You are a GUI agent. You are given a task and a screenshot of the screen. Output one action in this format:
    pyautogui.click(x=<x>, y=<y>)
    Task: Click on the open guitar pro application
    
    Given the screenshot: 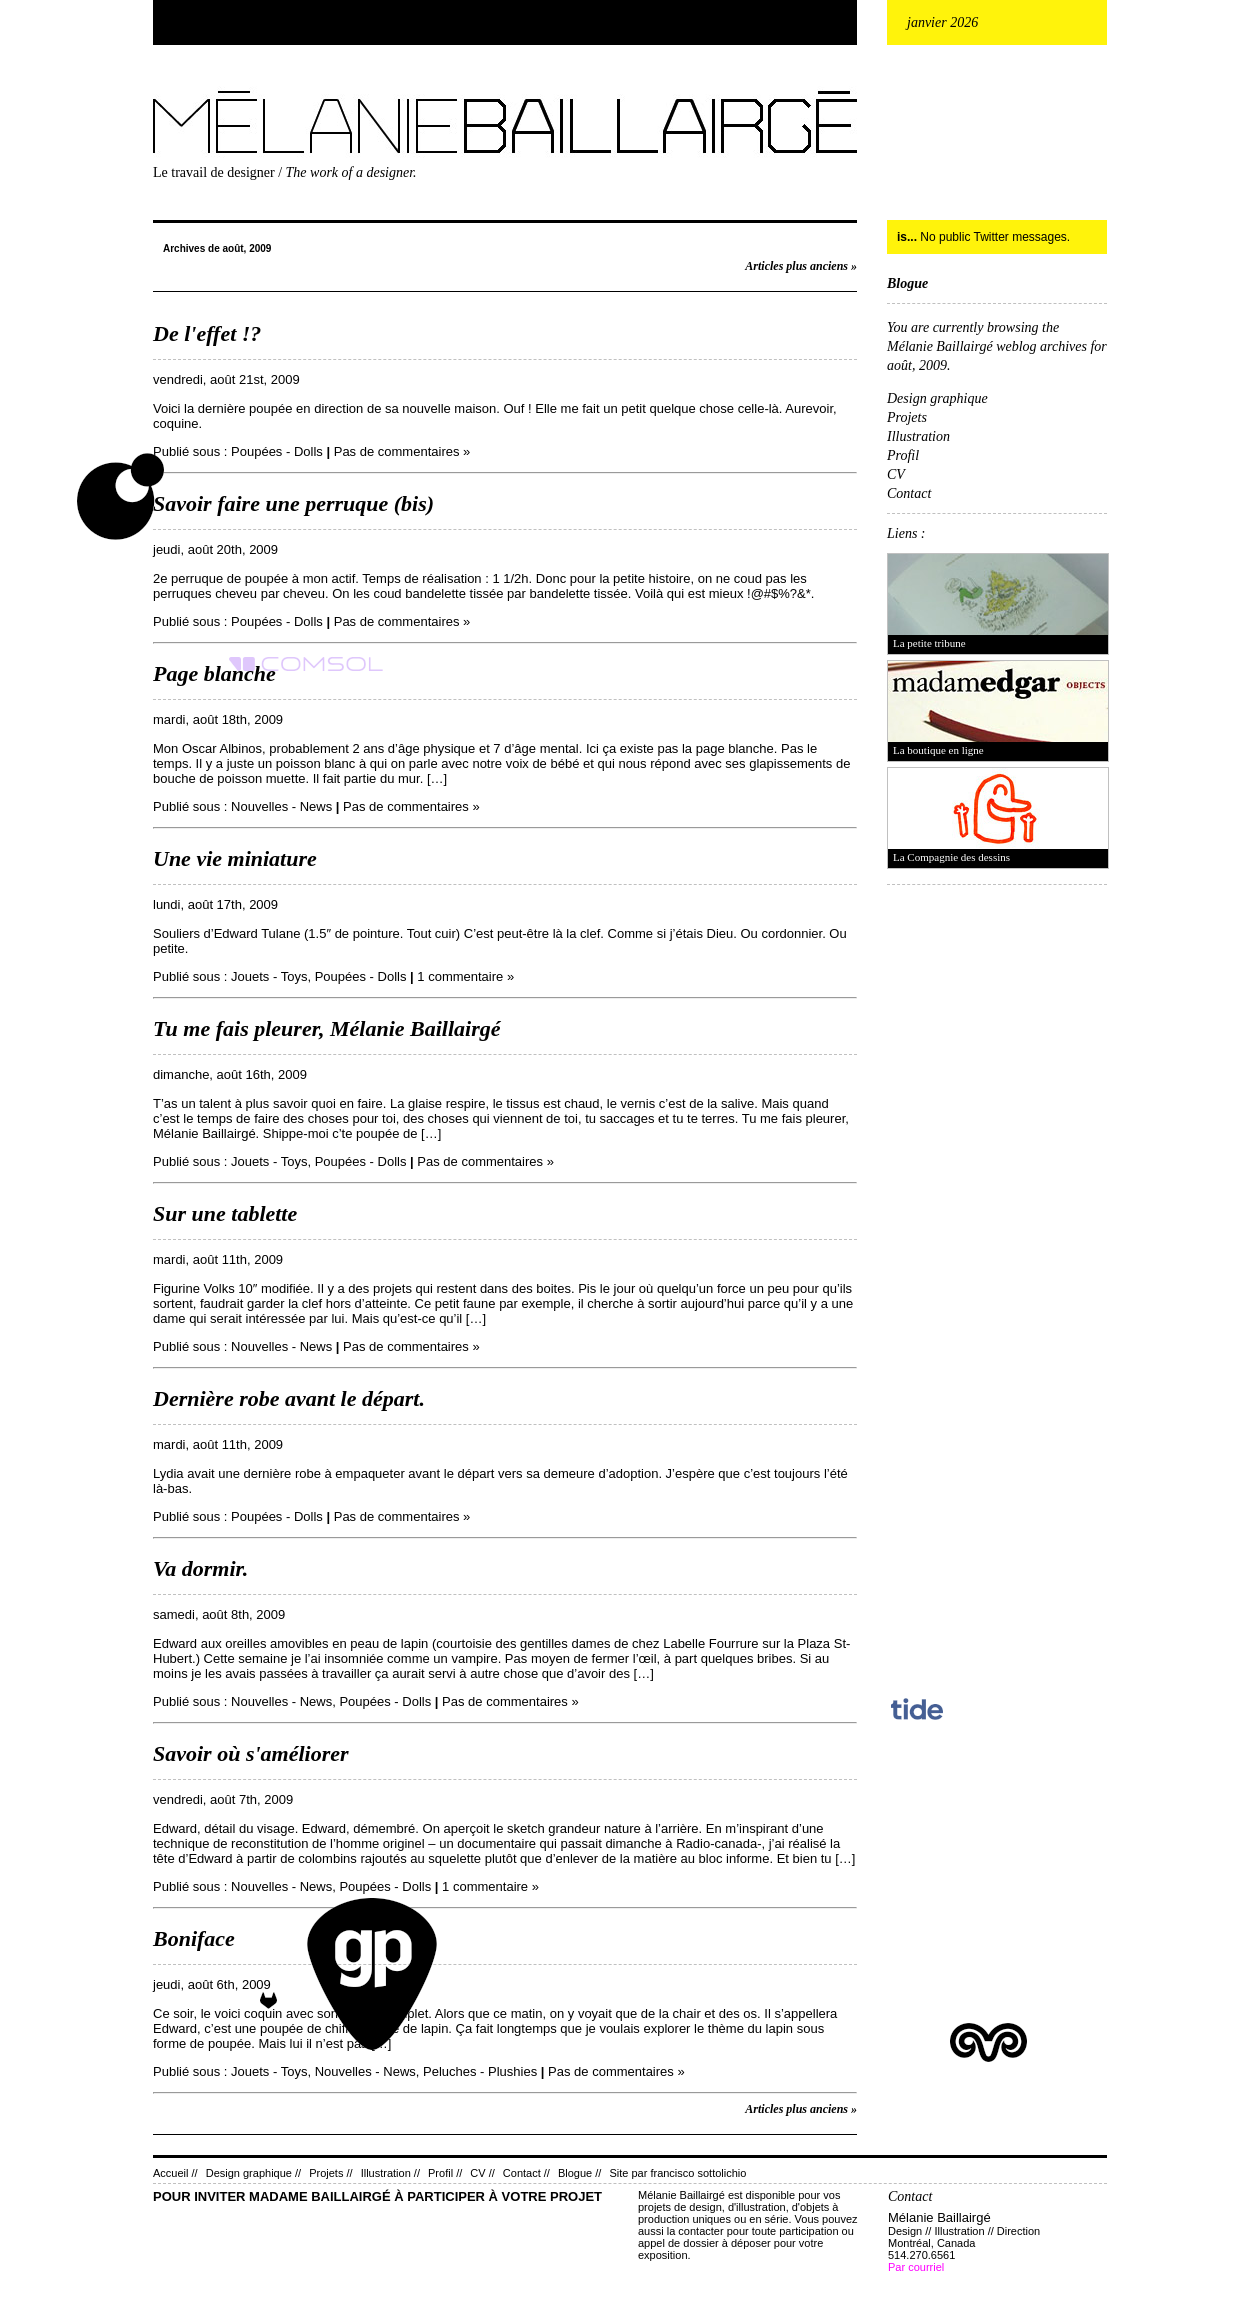 What is the action you would take?
    pyautogui.click(x=372, y=1974)
    